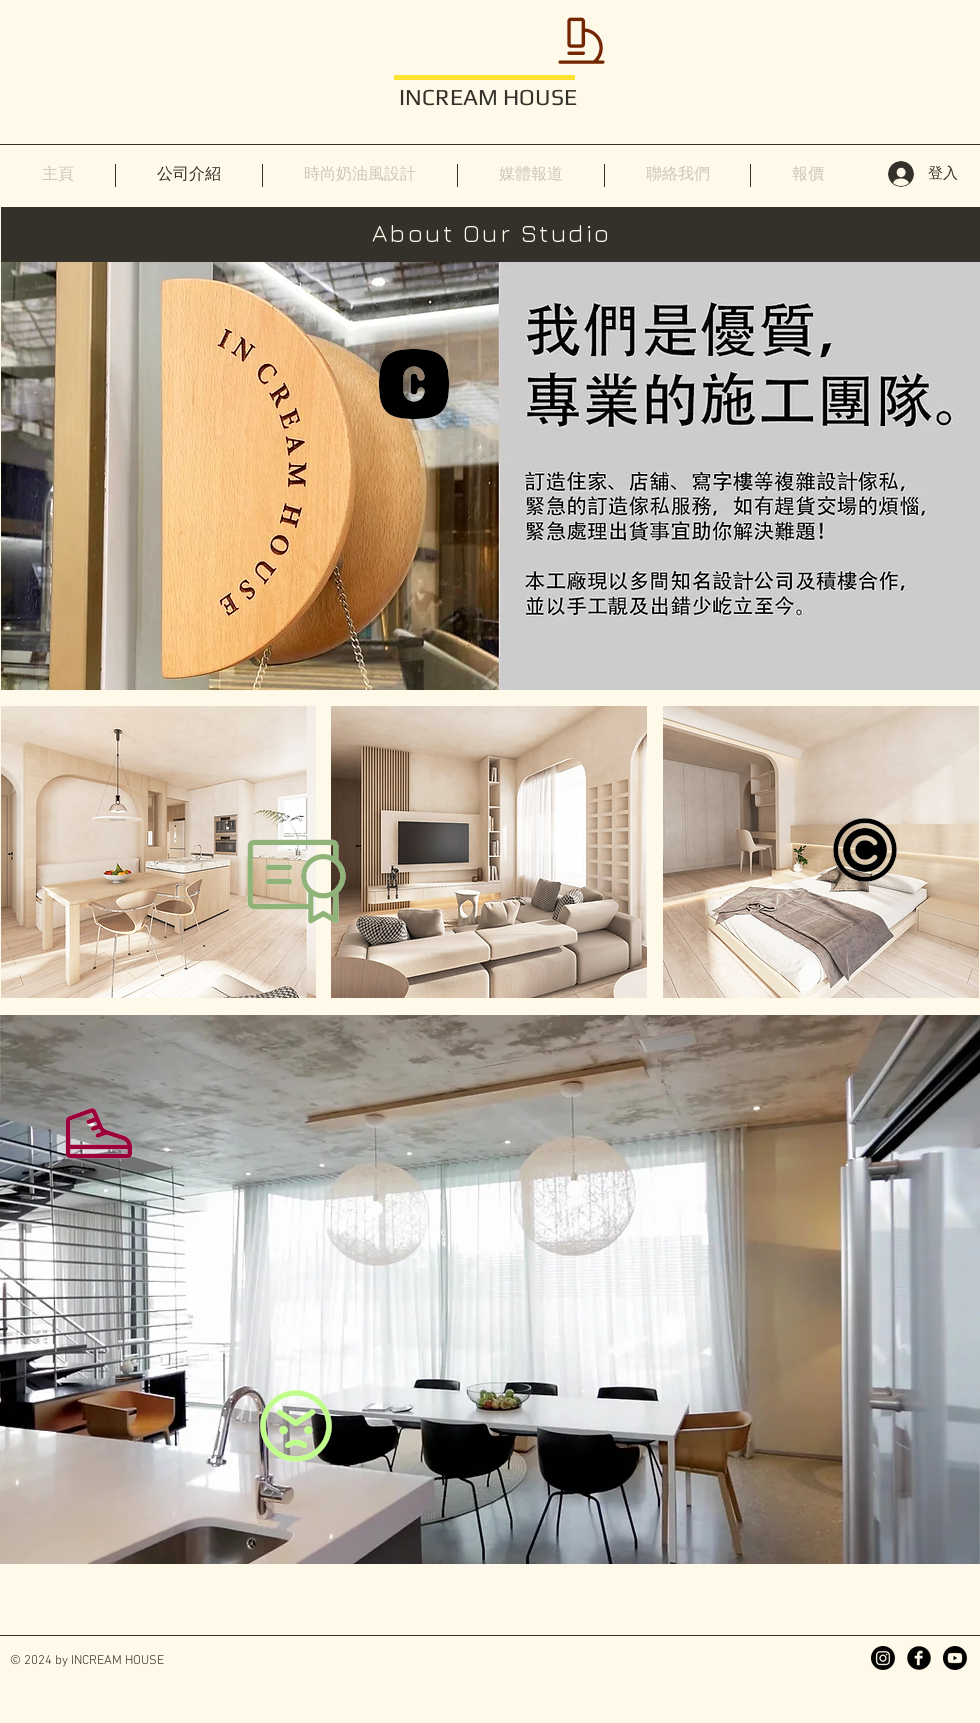 The image size is (980, 1723). I want to click on view certificate or credential details, so click(293, 878).